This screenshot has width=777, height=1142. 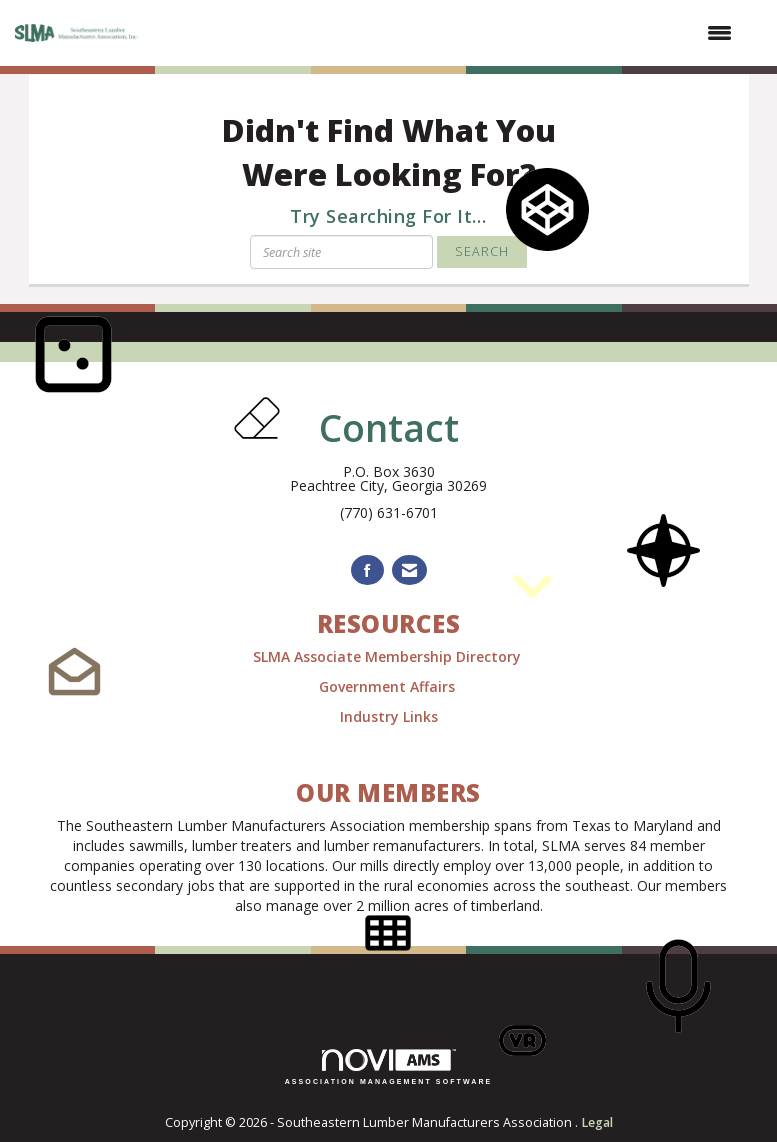 What do you see at coordinates (663, 550) in the screenshot?
I see `access navigation or compass features` at bounding box center [663, 550].